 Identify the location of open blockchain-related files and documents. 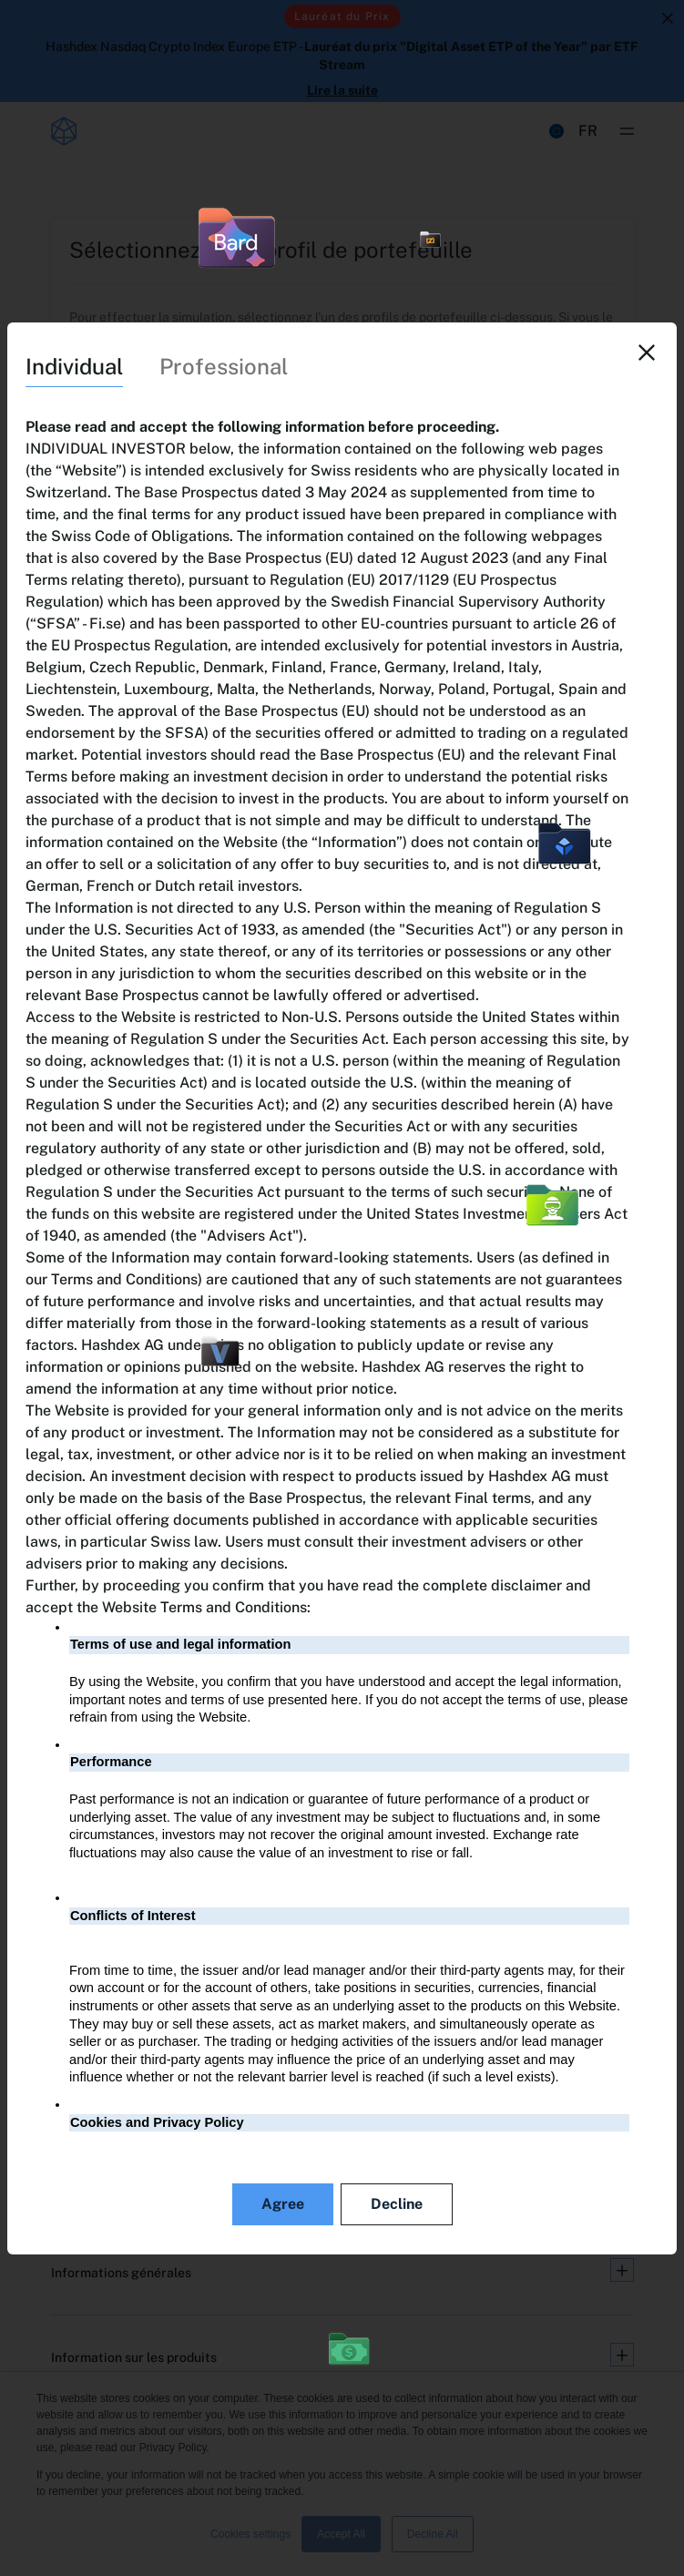
(564, 844).